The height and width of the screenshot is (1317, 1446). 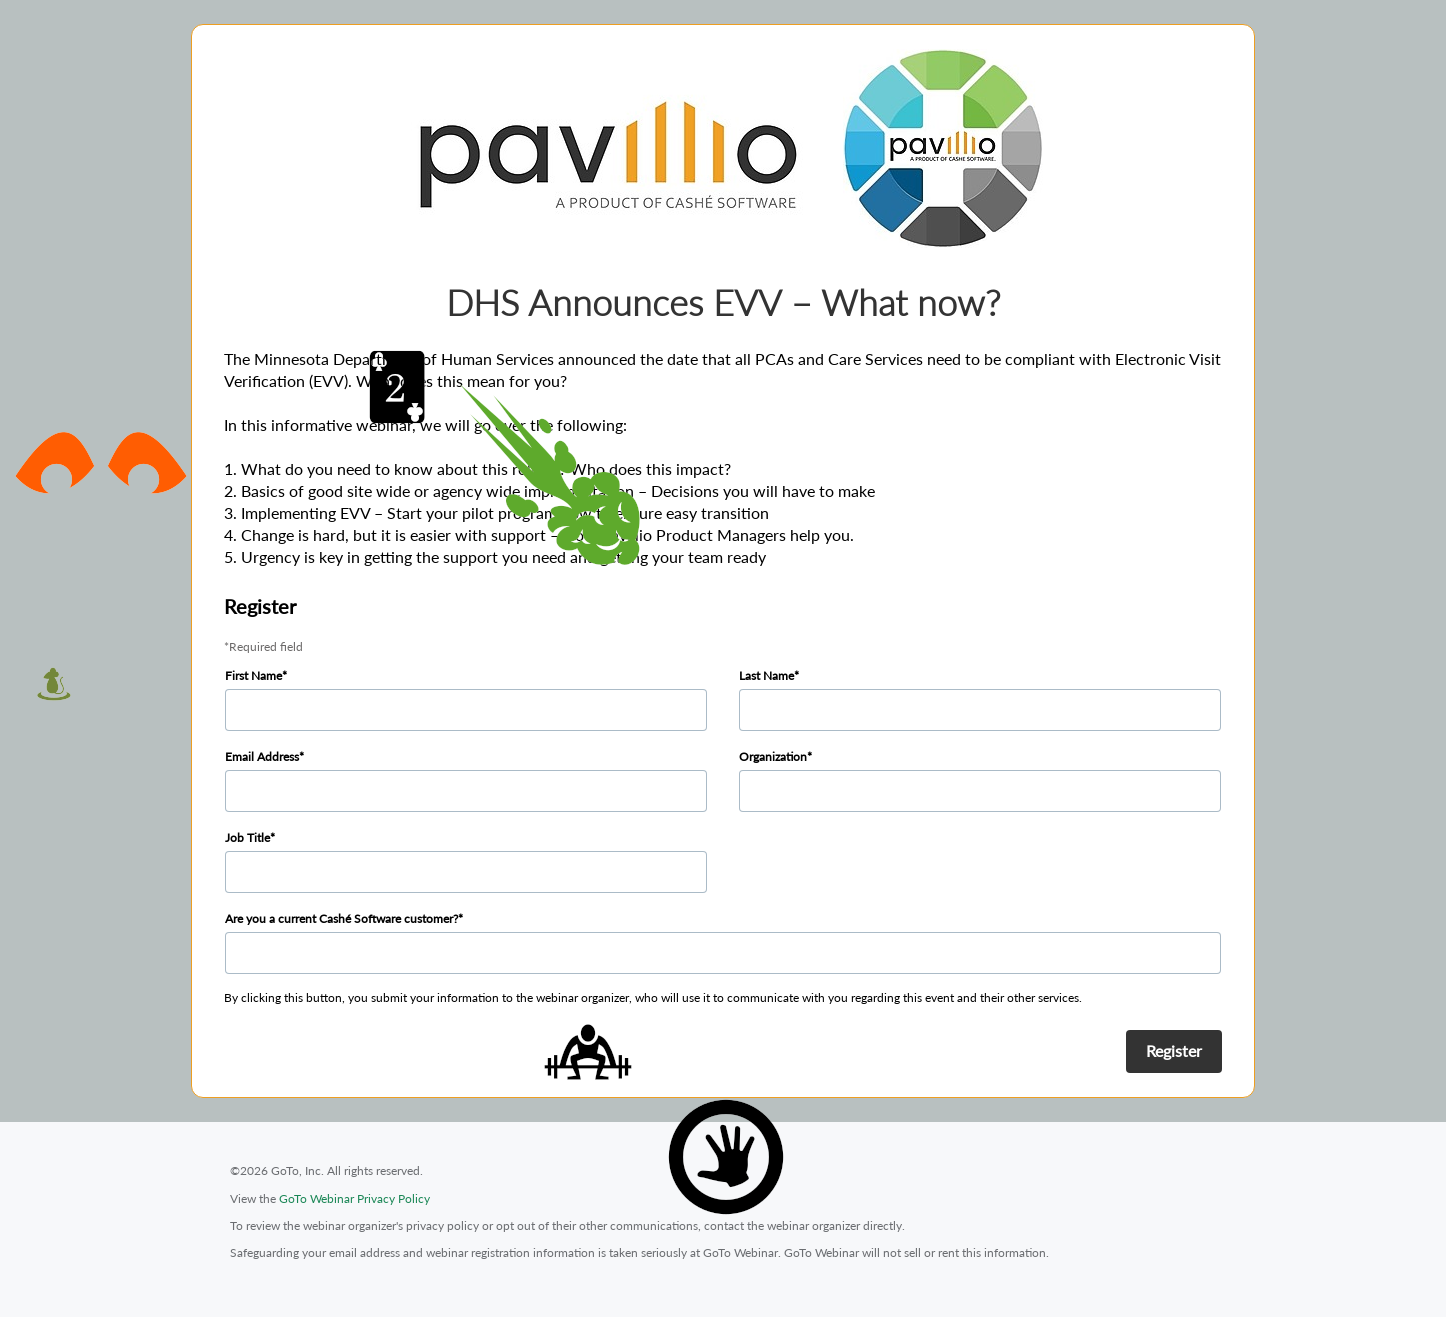 What do you see at coordinates (726, 1157) in the screenshot?
I see `indicates an interactive or usable item` at bounding box center [726, 1157].